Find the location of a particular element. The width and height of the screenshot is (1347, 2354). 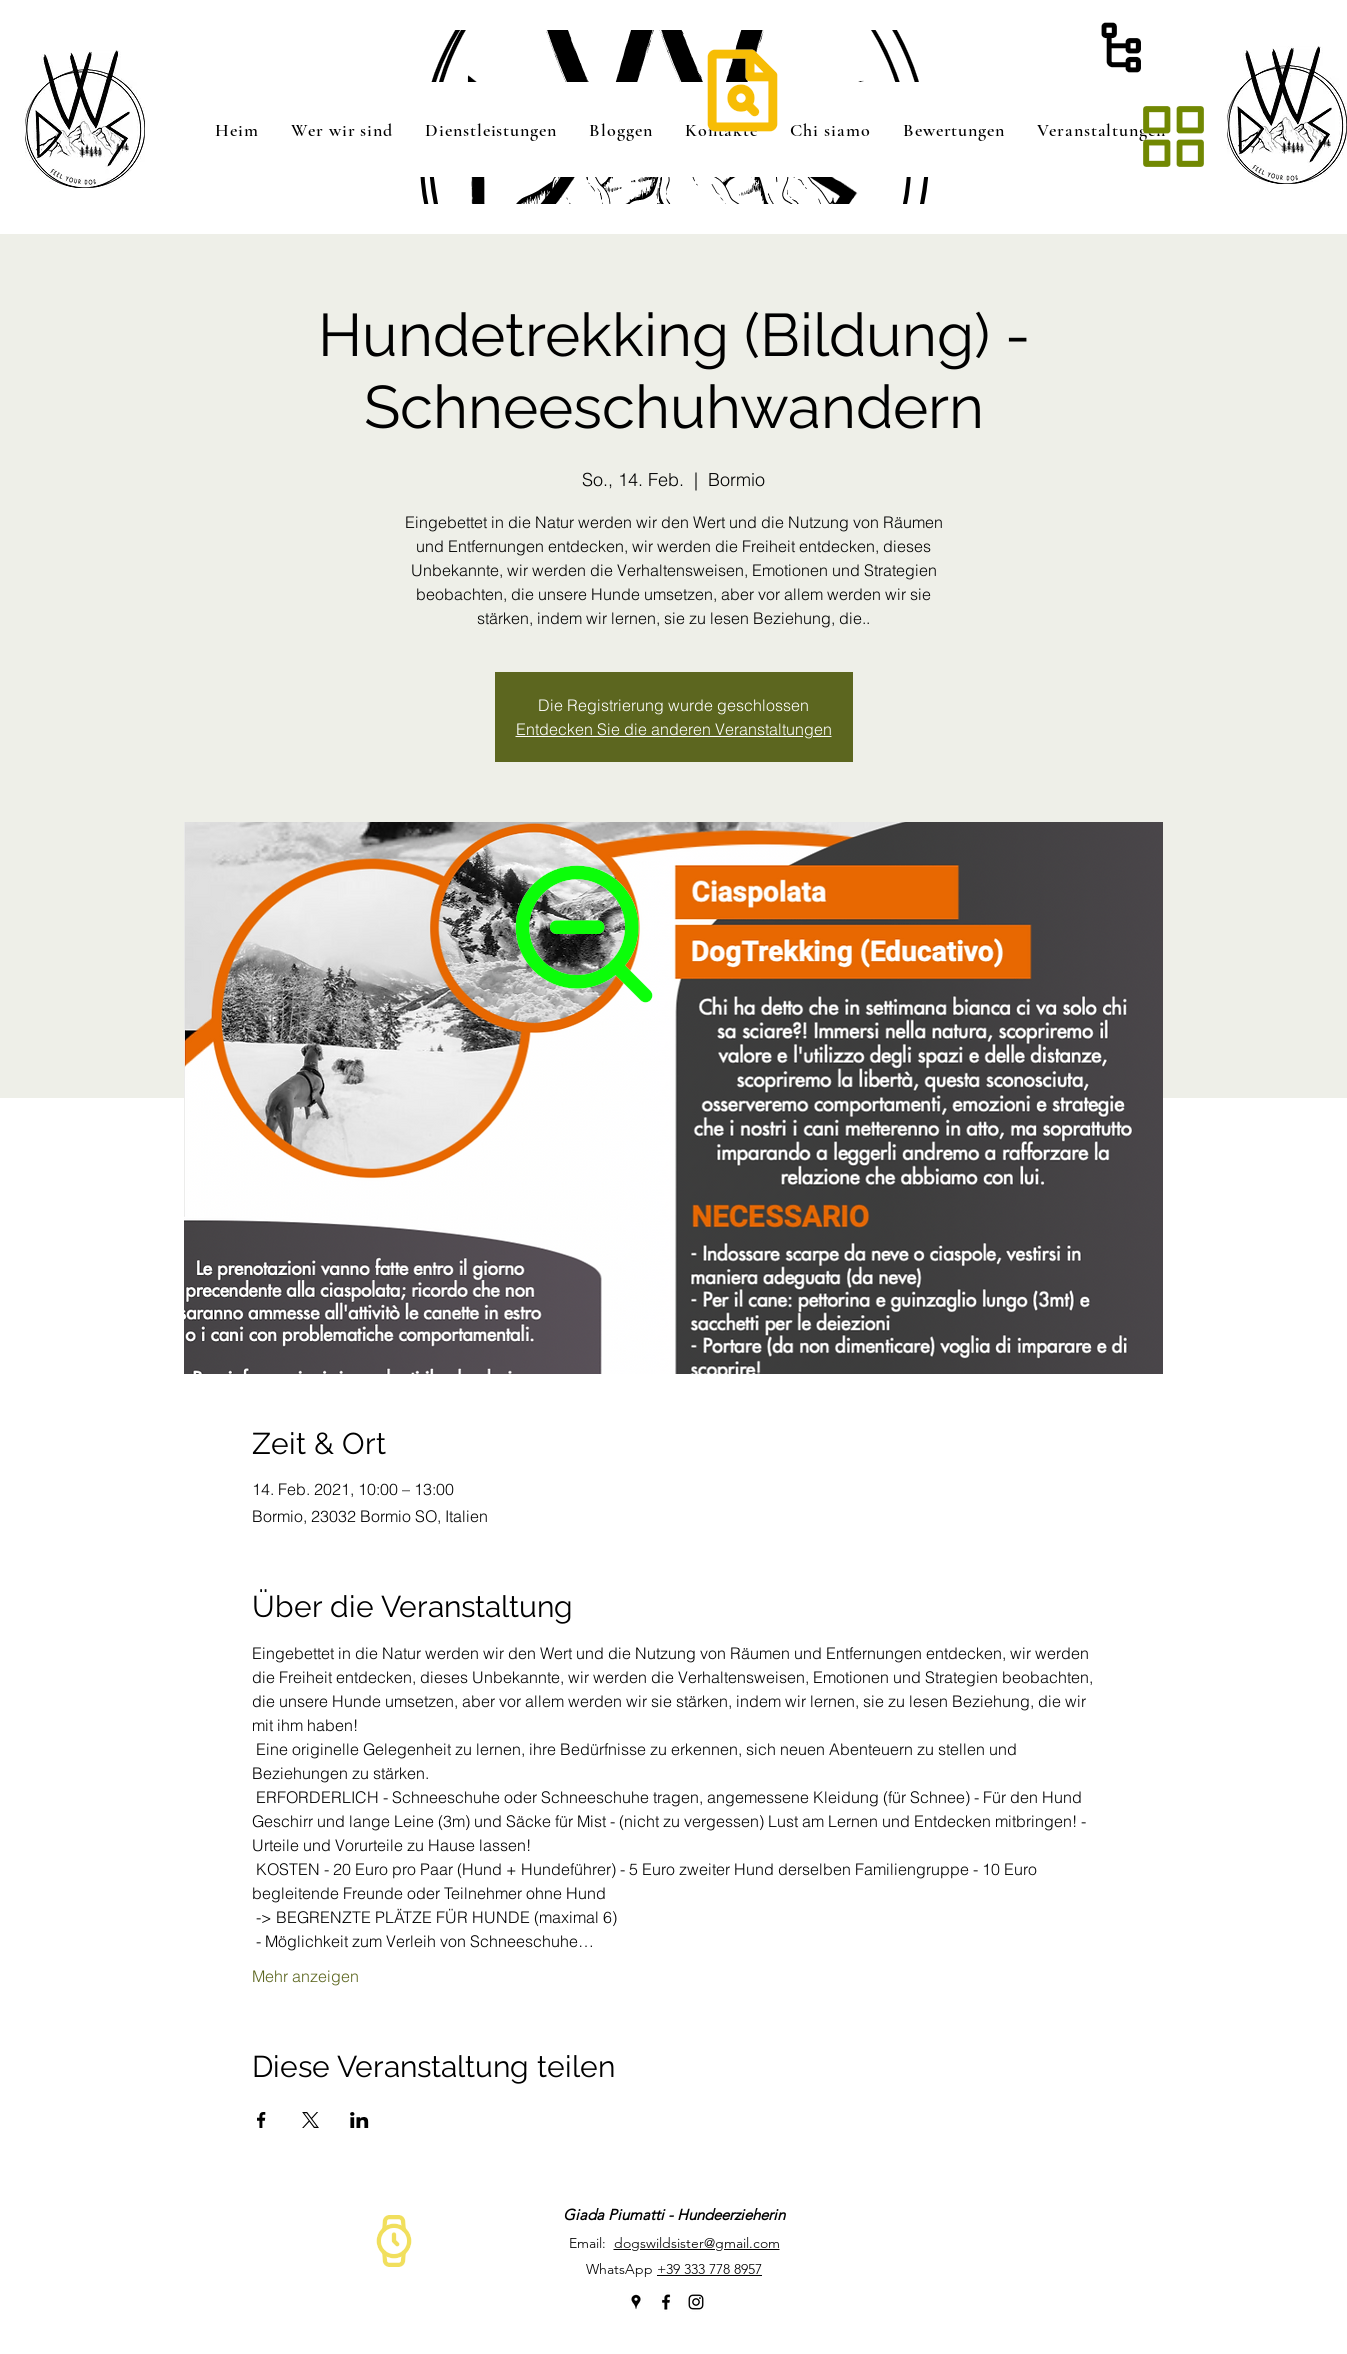

view hierarchical file or folder structure is located at coordinates (1119, 47).